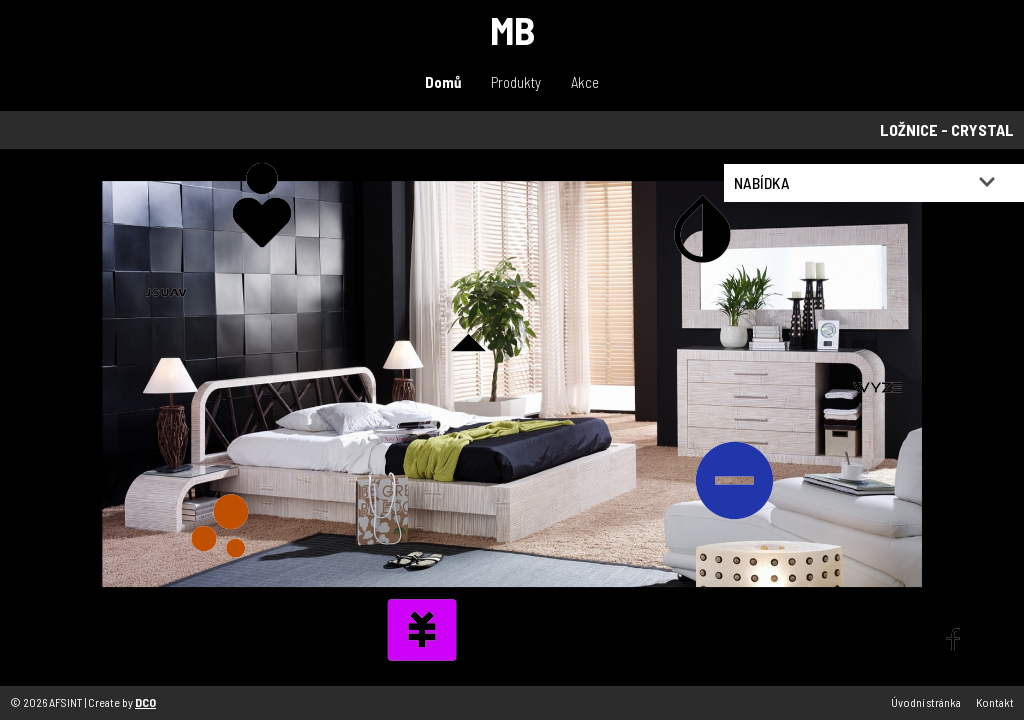  I want to click on adjust contrast settings, so click(702, 231).